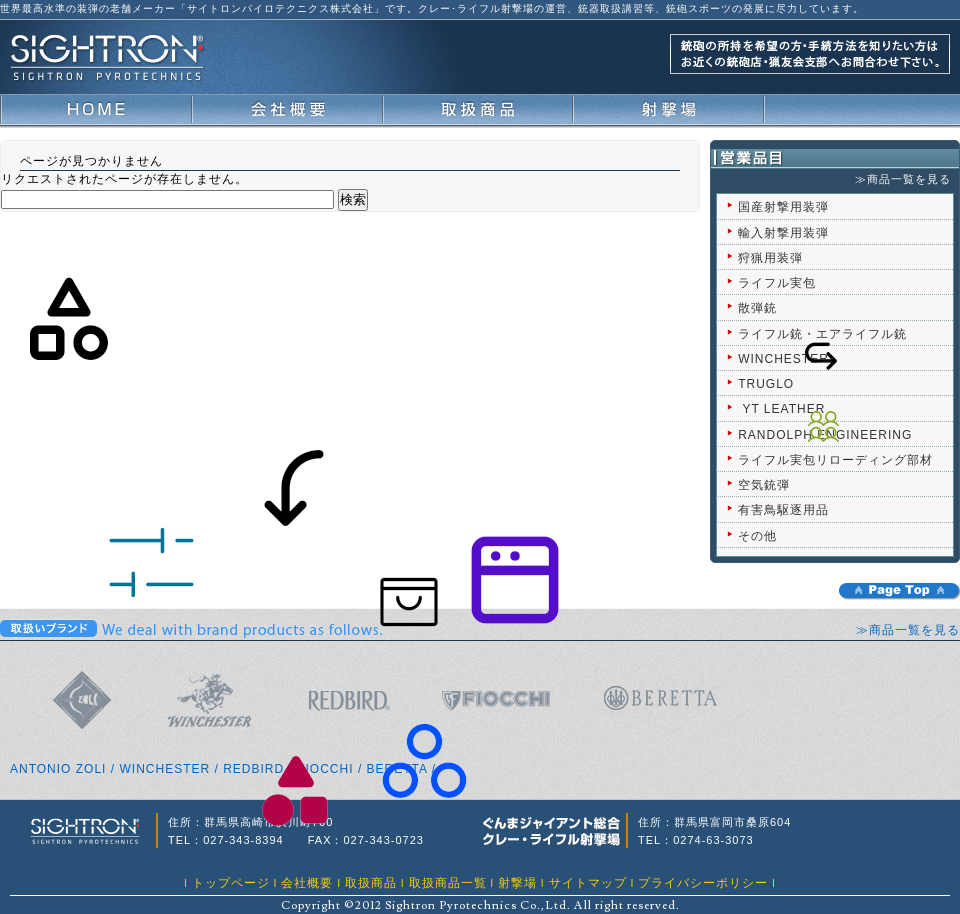  I want to click on view all team members, so click(823, 426).